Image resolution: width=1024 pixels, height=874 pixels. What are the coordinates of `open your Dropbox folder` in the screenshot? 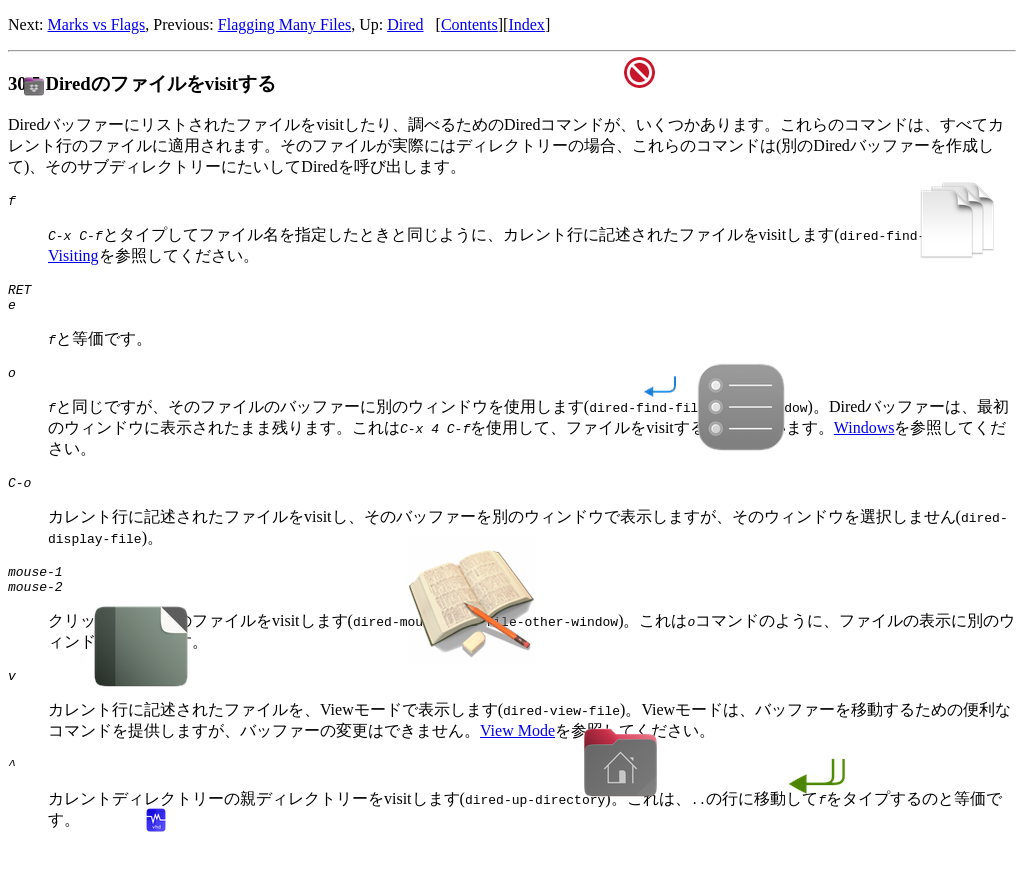 It's located at (34, 86).